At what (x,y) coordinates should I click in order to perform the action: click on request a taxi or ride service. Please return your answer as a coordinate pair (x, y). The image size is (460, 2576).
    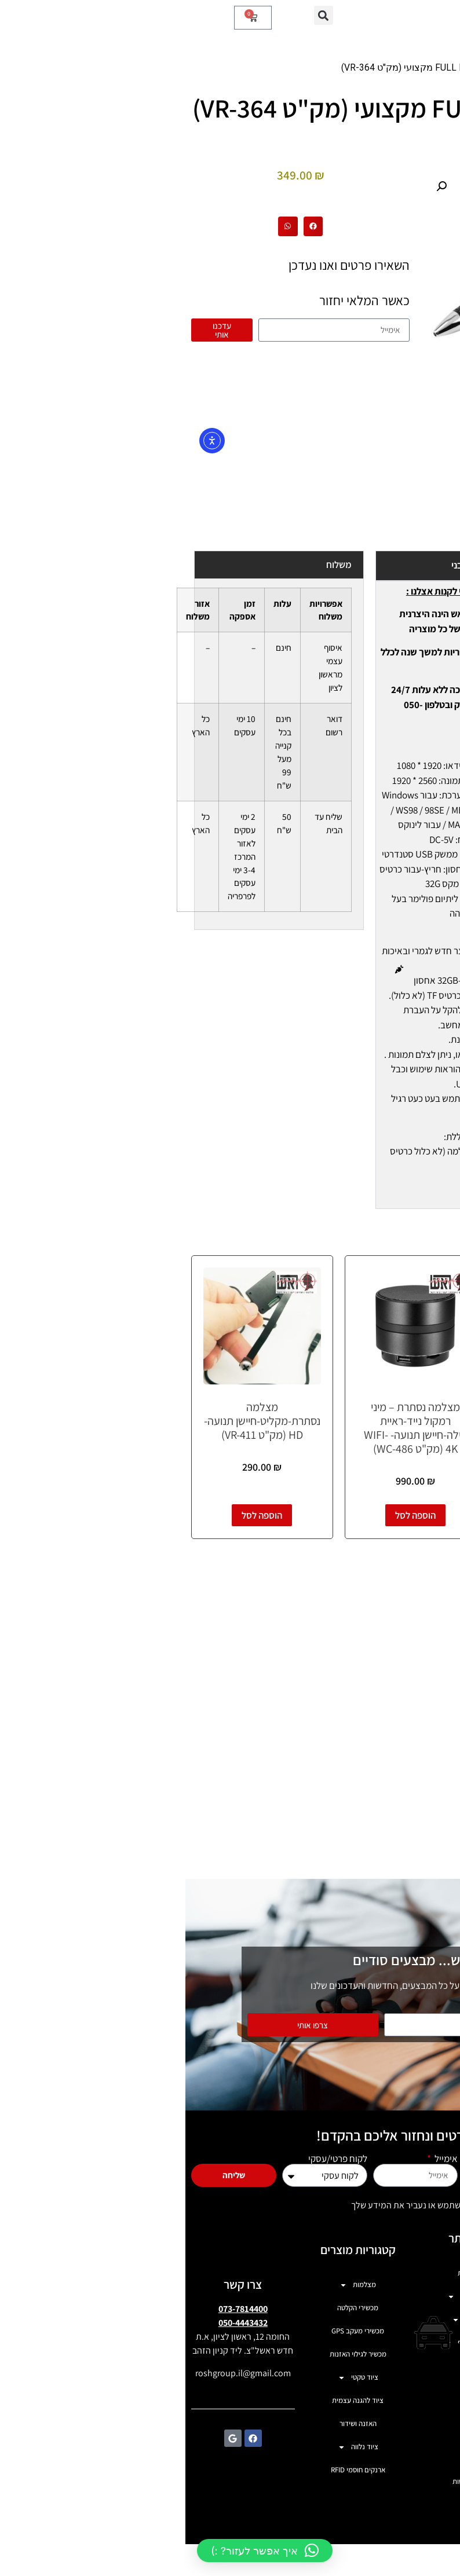
    Looking at the image, I should click on (433, 2335).